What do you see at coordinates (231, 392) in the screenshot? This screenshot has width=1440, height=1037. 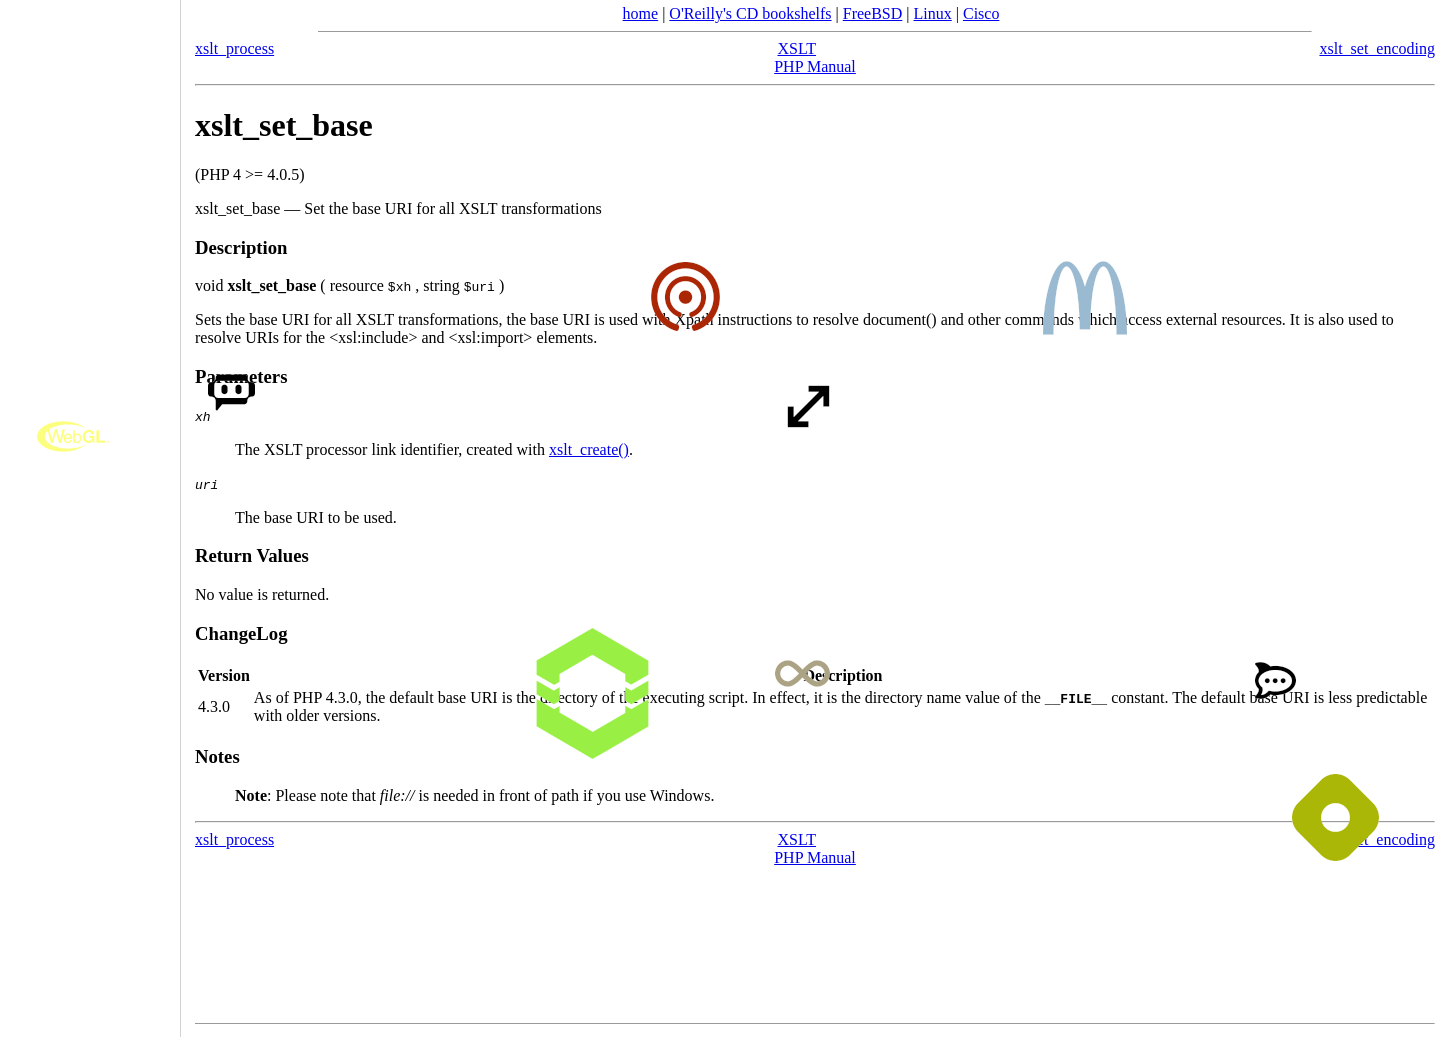 I see `open the Poe AI chat app` at bounding box center [231, 392].